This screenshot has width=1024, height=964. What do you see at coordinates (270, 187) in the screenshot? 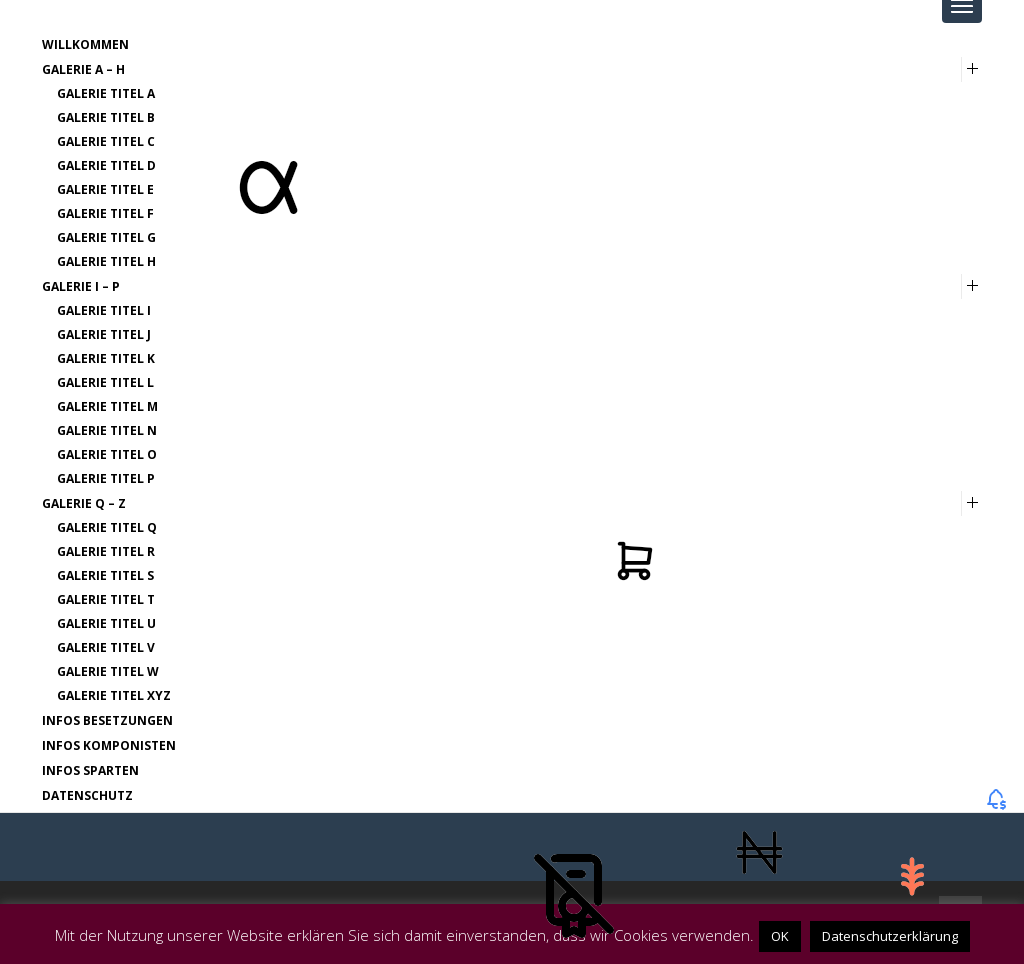
I see `indicates alpha version or early release software` at bounding box center [270, 187].